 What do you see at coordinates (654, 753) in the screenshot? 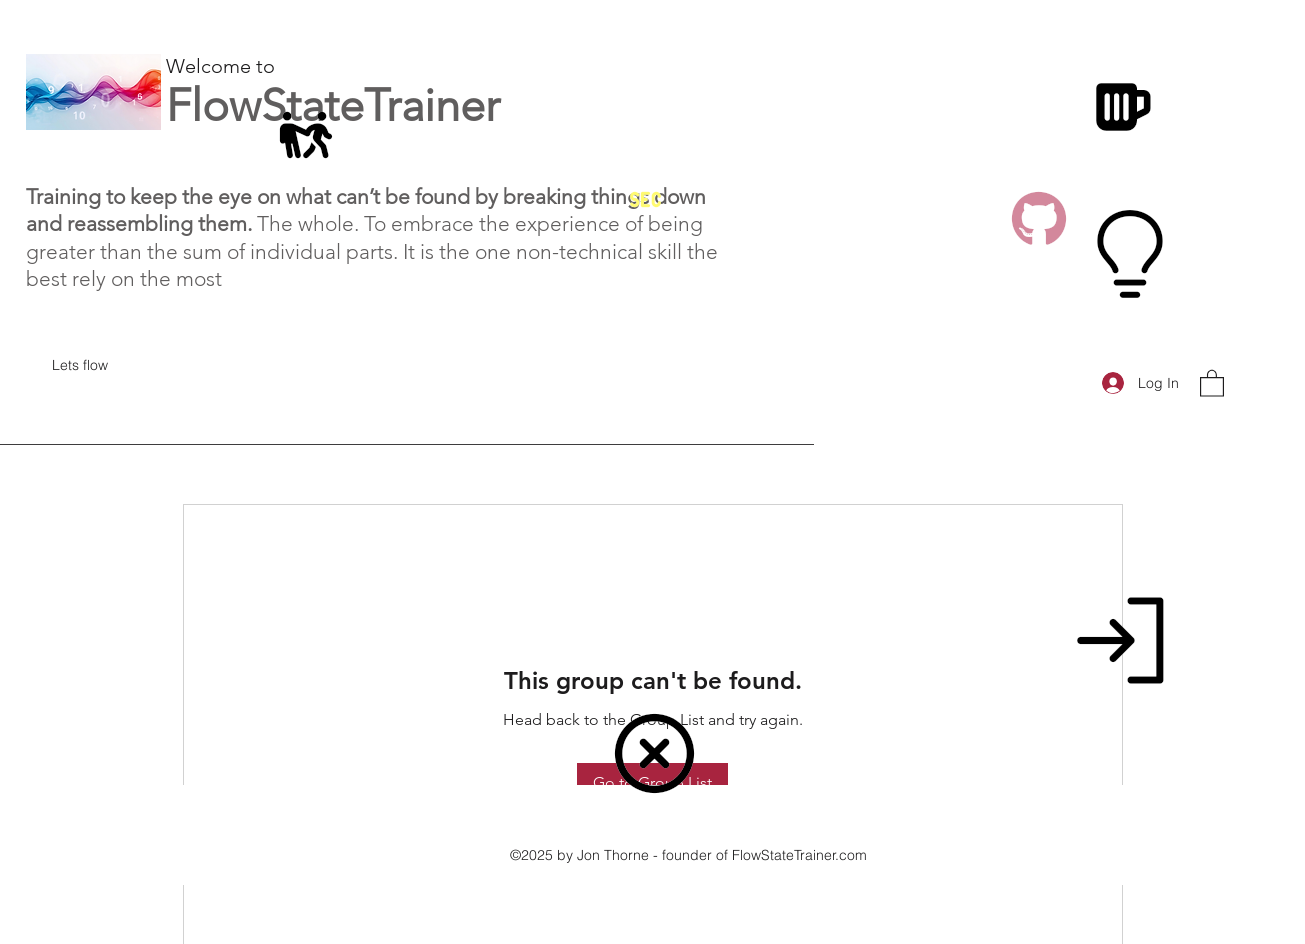
I see `close or dismiss a dialog` at bounding box center [654, 753].